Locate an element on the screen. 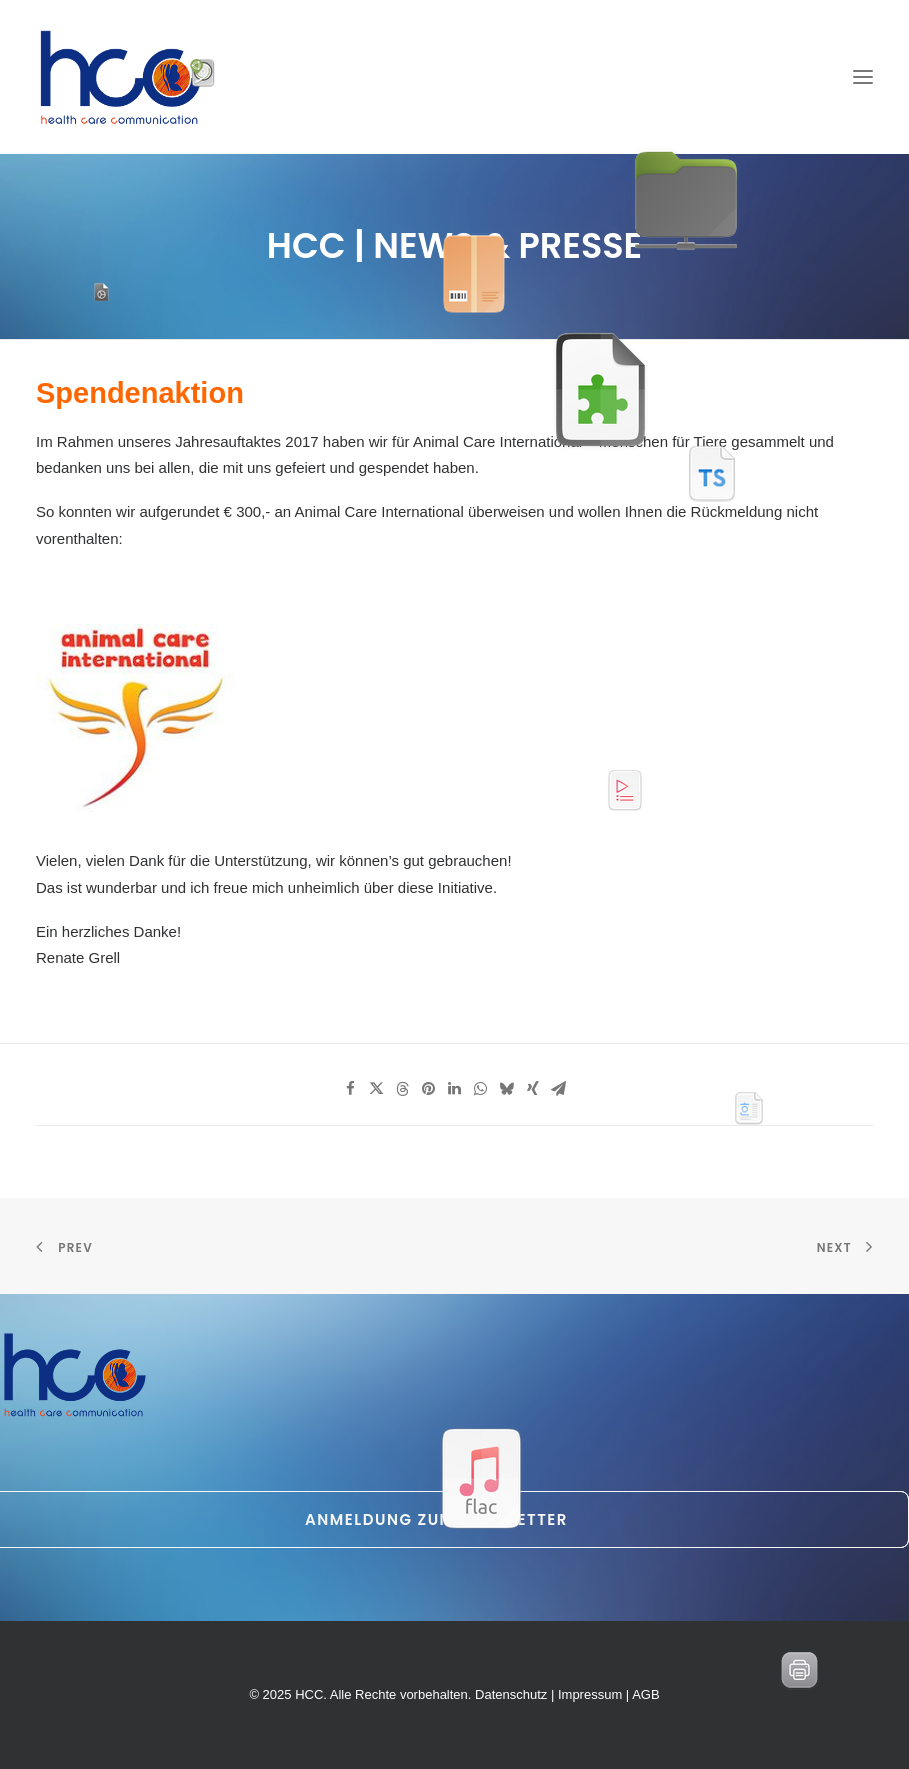  launch ubiquity disk installer is located at coordinates (203, 73).